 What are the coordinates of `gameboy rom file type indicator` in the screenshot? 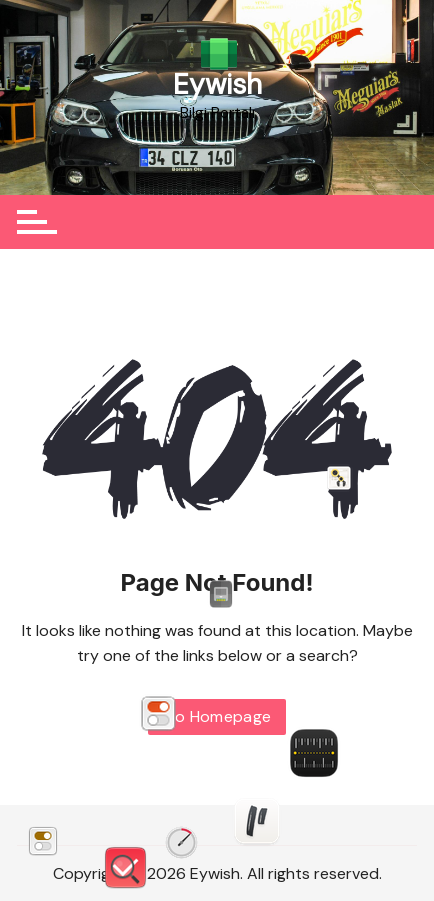 It's located at (221, 594).